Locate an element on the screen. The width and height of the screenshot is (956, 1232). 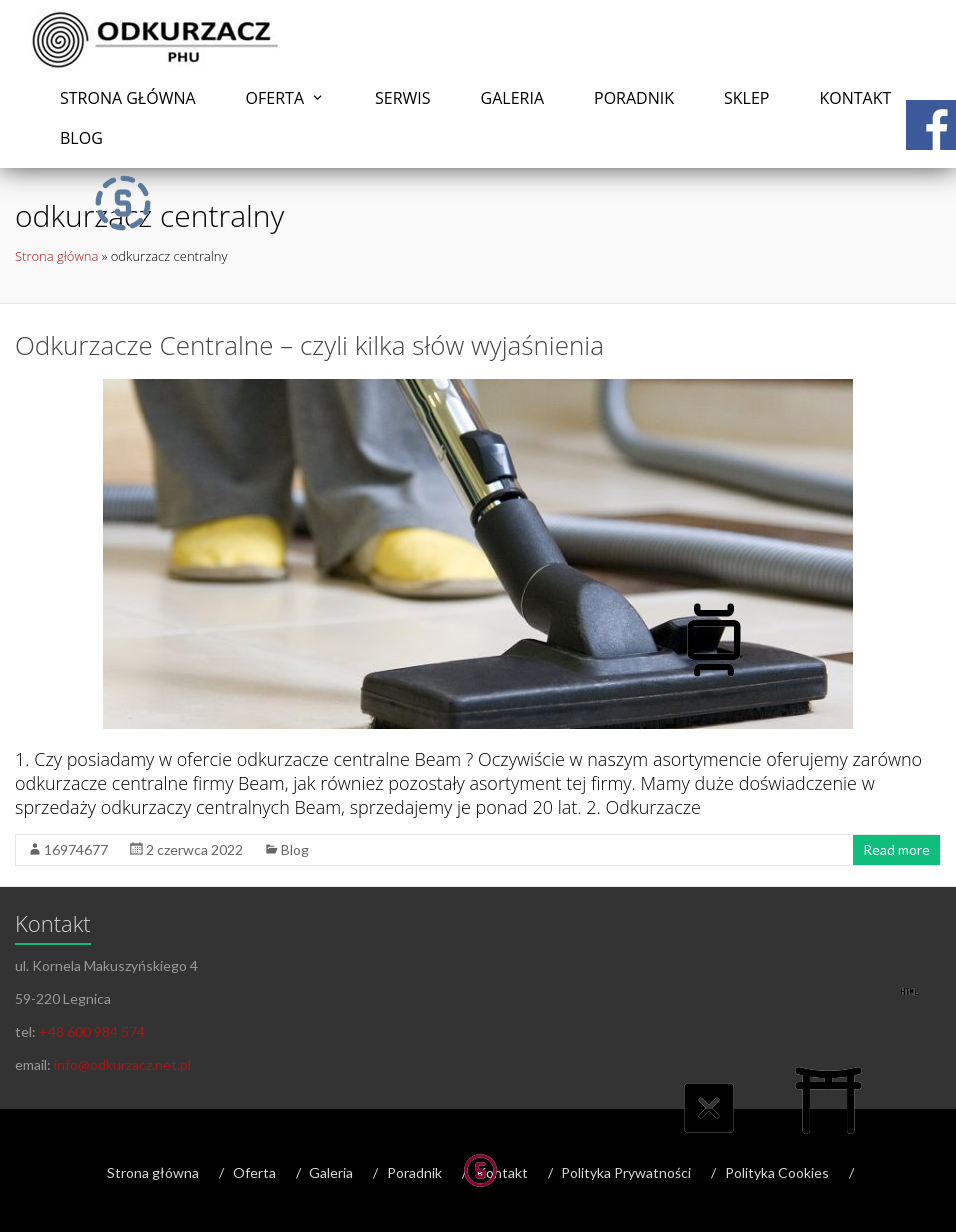
close or dismiss a modal window is located at coordinates (709, 1108).